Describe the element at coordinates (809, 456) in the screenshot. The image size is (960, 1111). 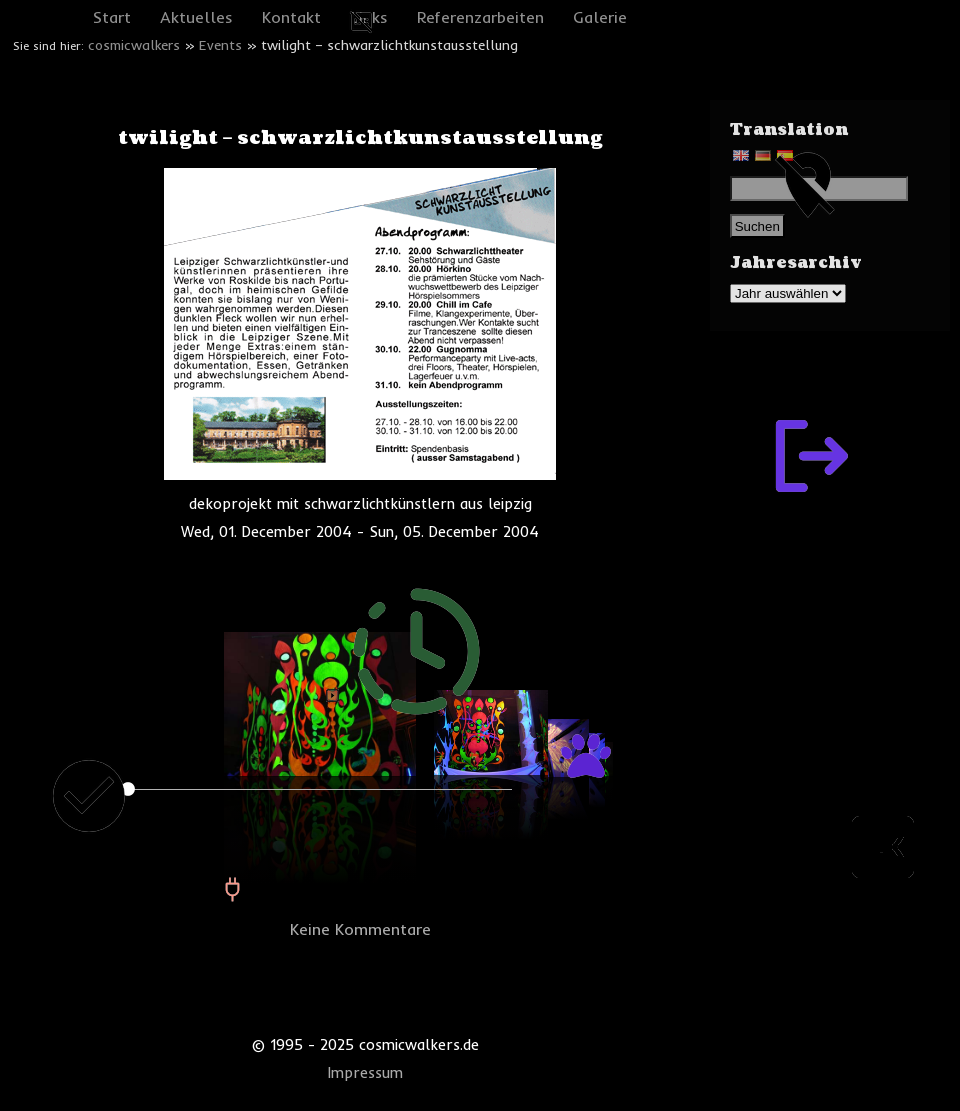
I see `sign out of your account` at that location.